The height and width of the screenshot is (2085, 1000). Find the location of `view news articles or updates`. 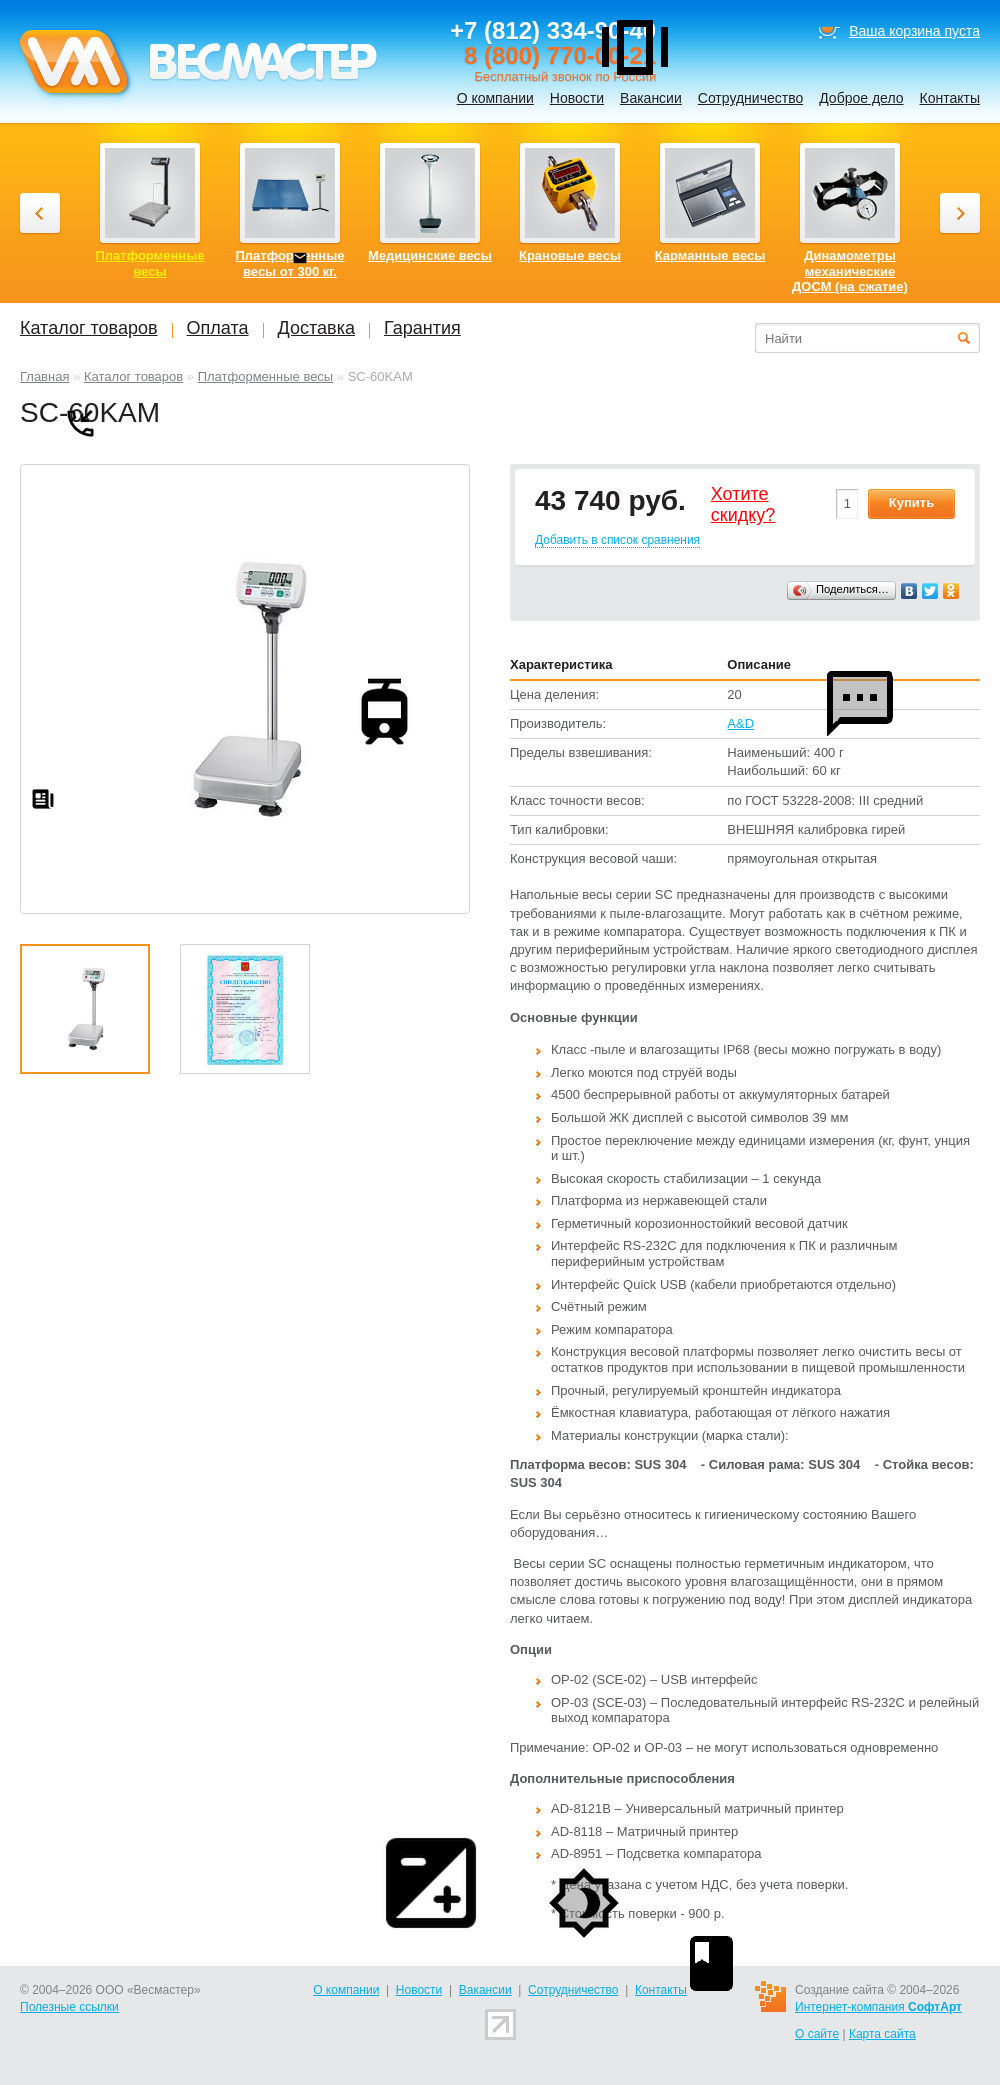

view news articles or updates is located at coordinates (43, 799).